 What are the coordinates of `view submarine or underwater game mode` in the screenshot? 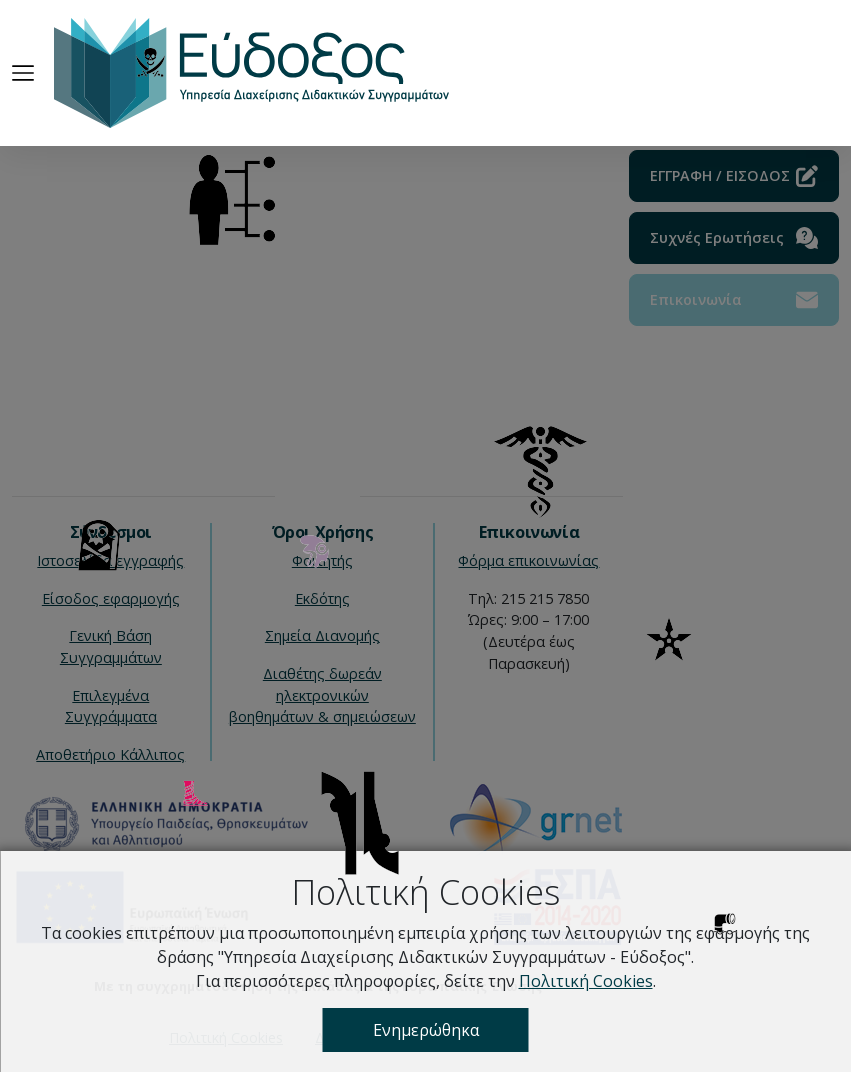 It's located at (725, 924).